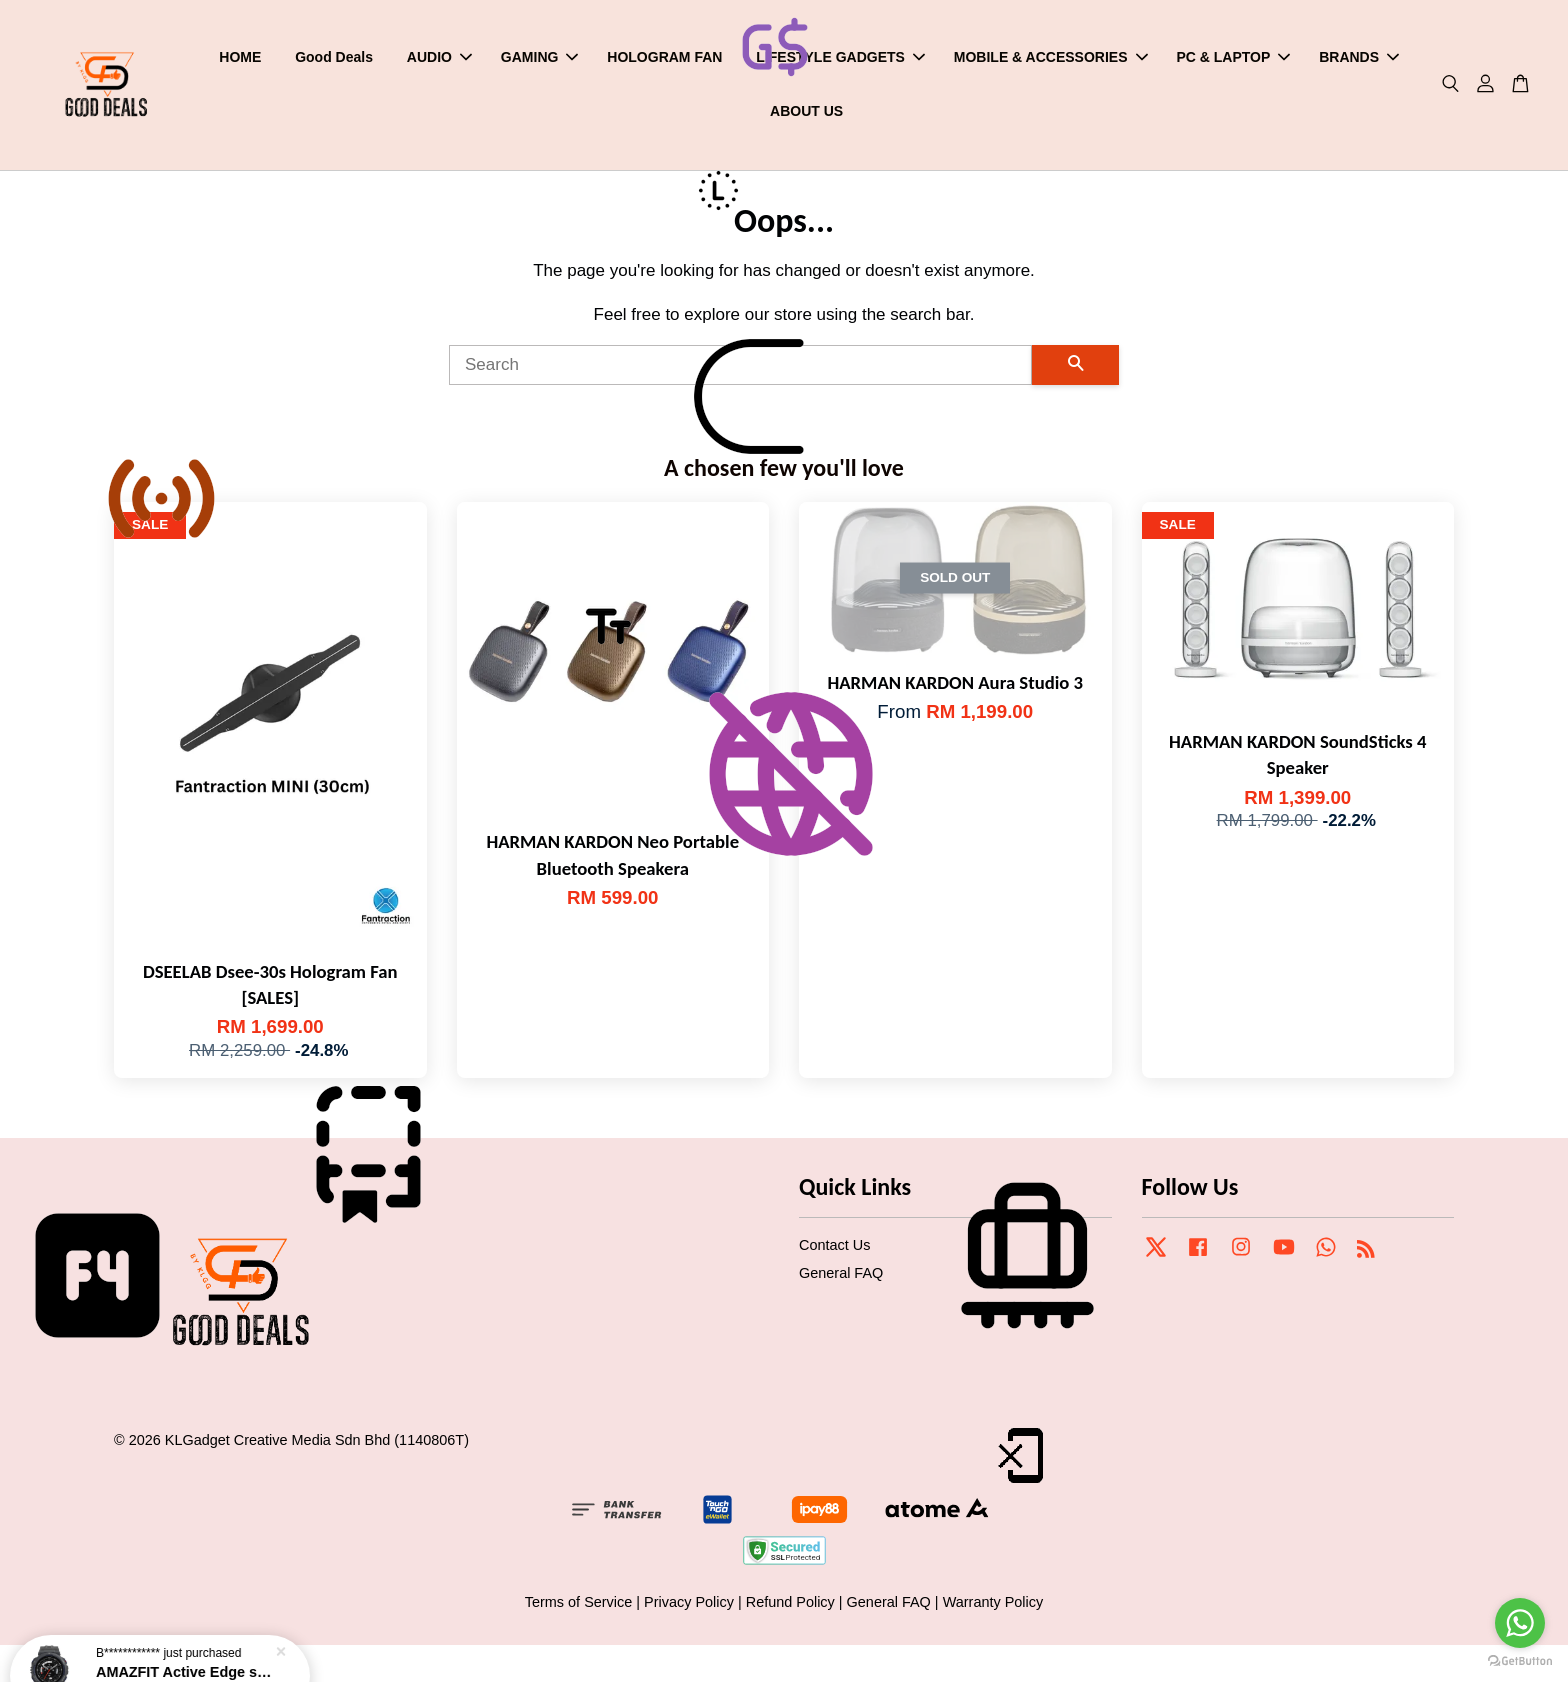  I want to click on adjust text formatting options, so click(608, 627).